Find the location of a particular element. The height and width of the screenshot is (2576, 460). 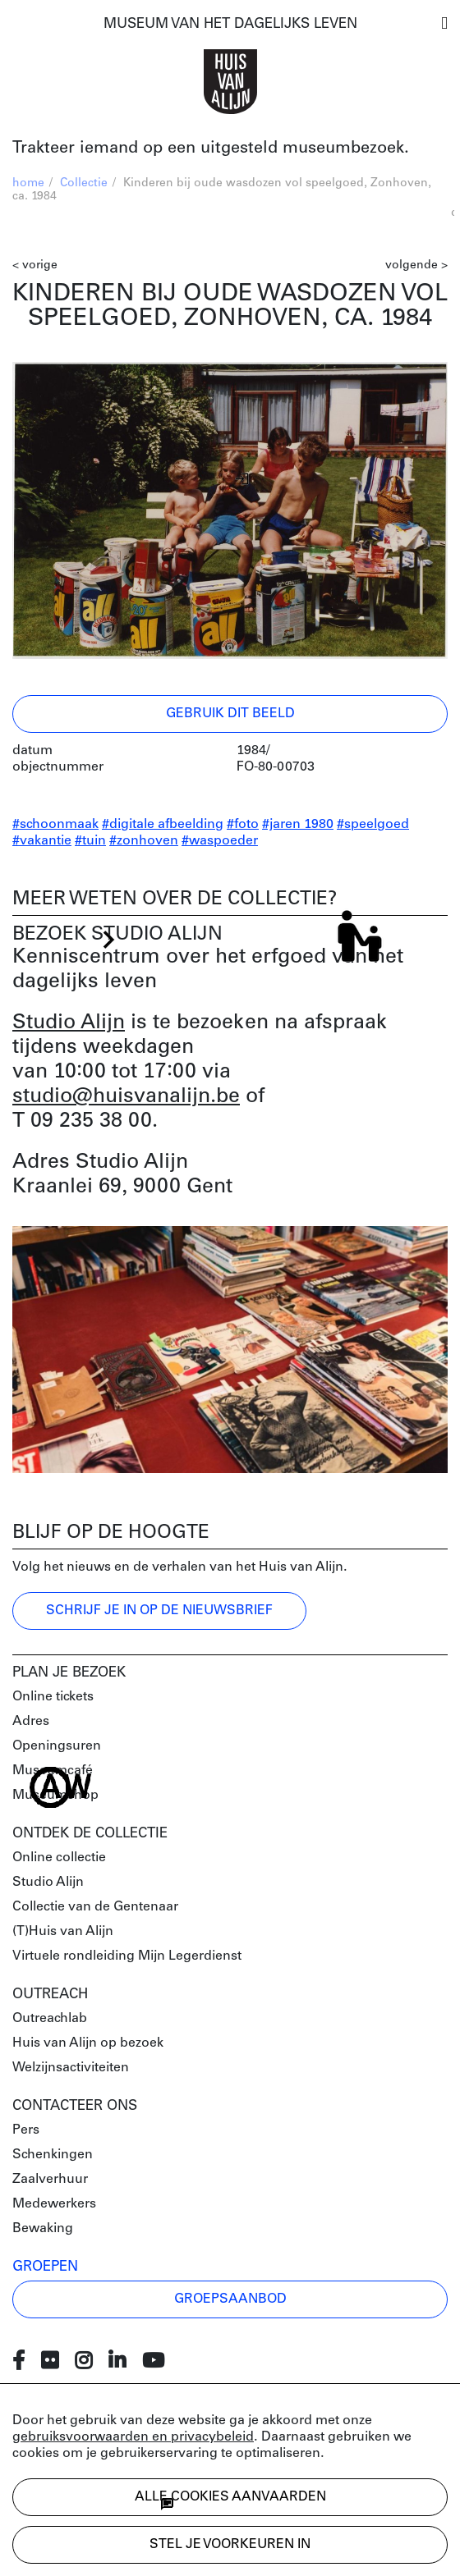

open chat or messaging is located at coordinates (167, 2504).